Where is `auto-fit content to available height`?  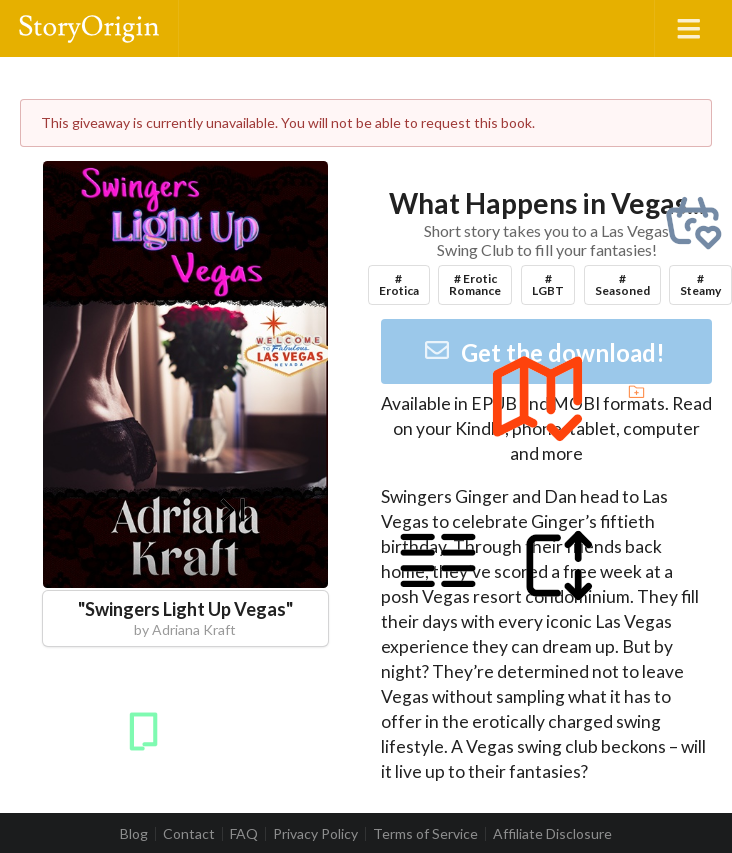 auto-fit content to available height is located at coordinates (557, 565).